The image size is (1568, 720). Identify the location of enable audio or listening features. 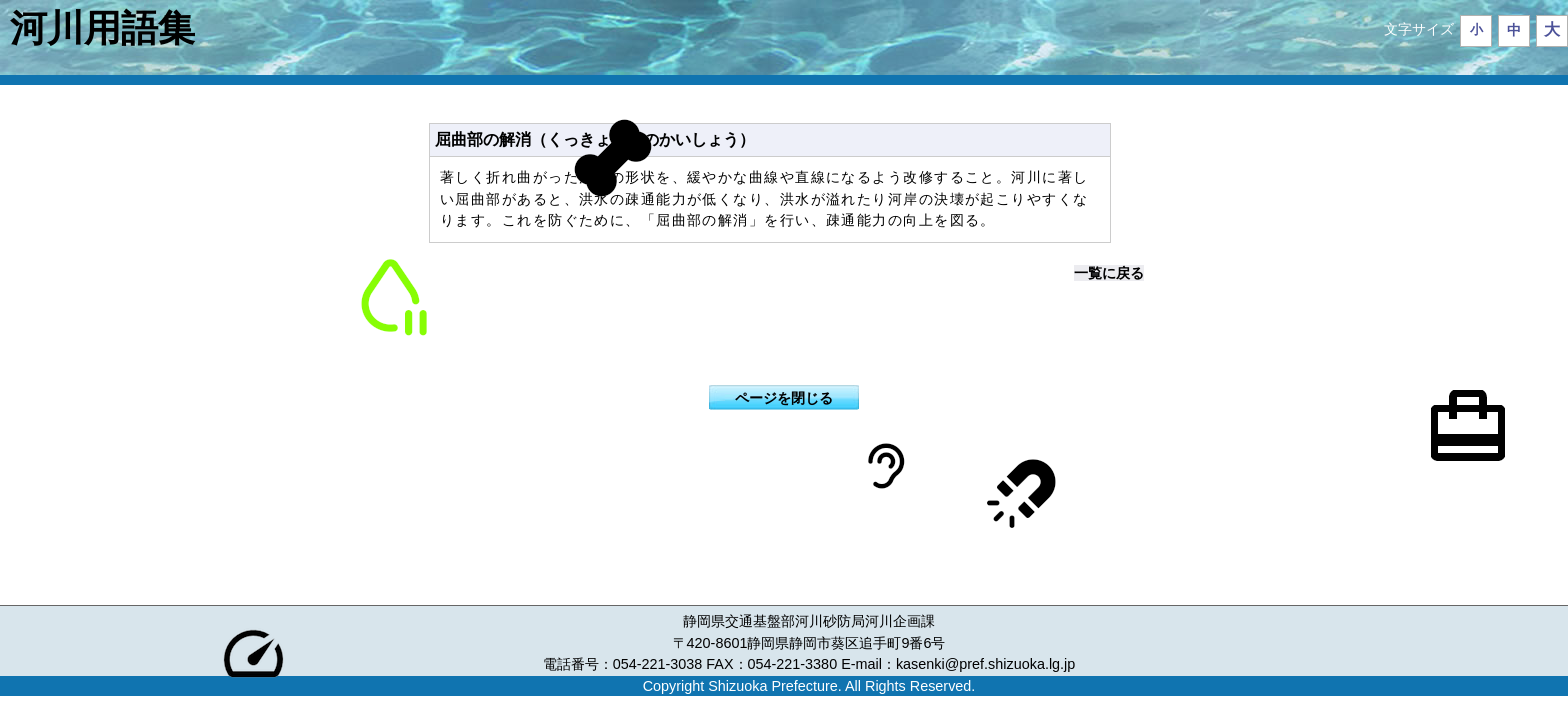
(884, 466).